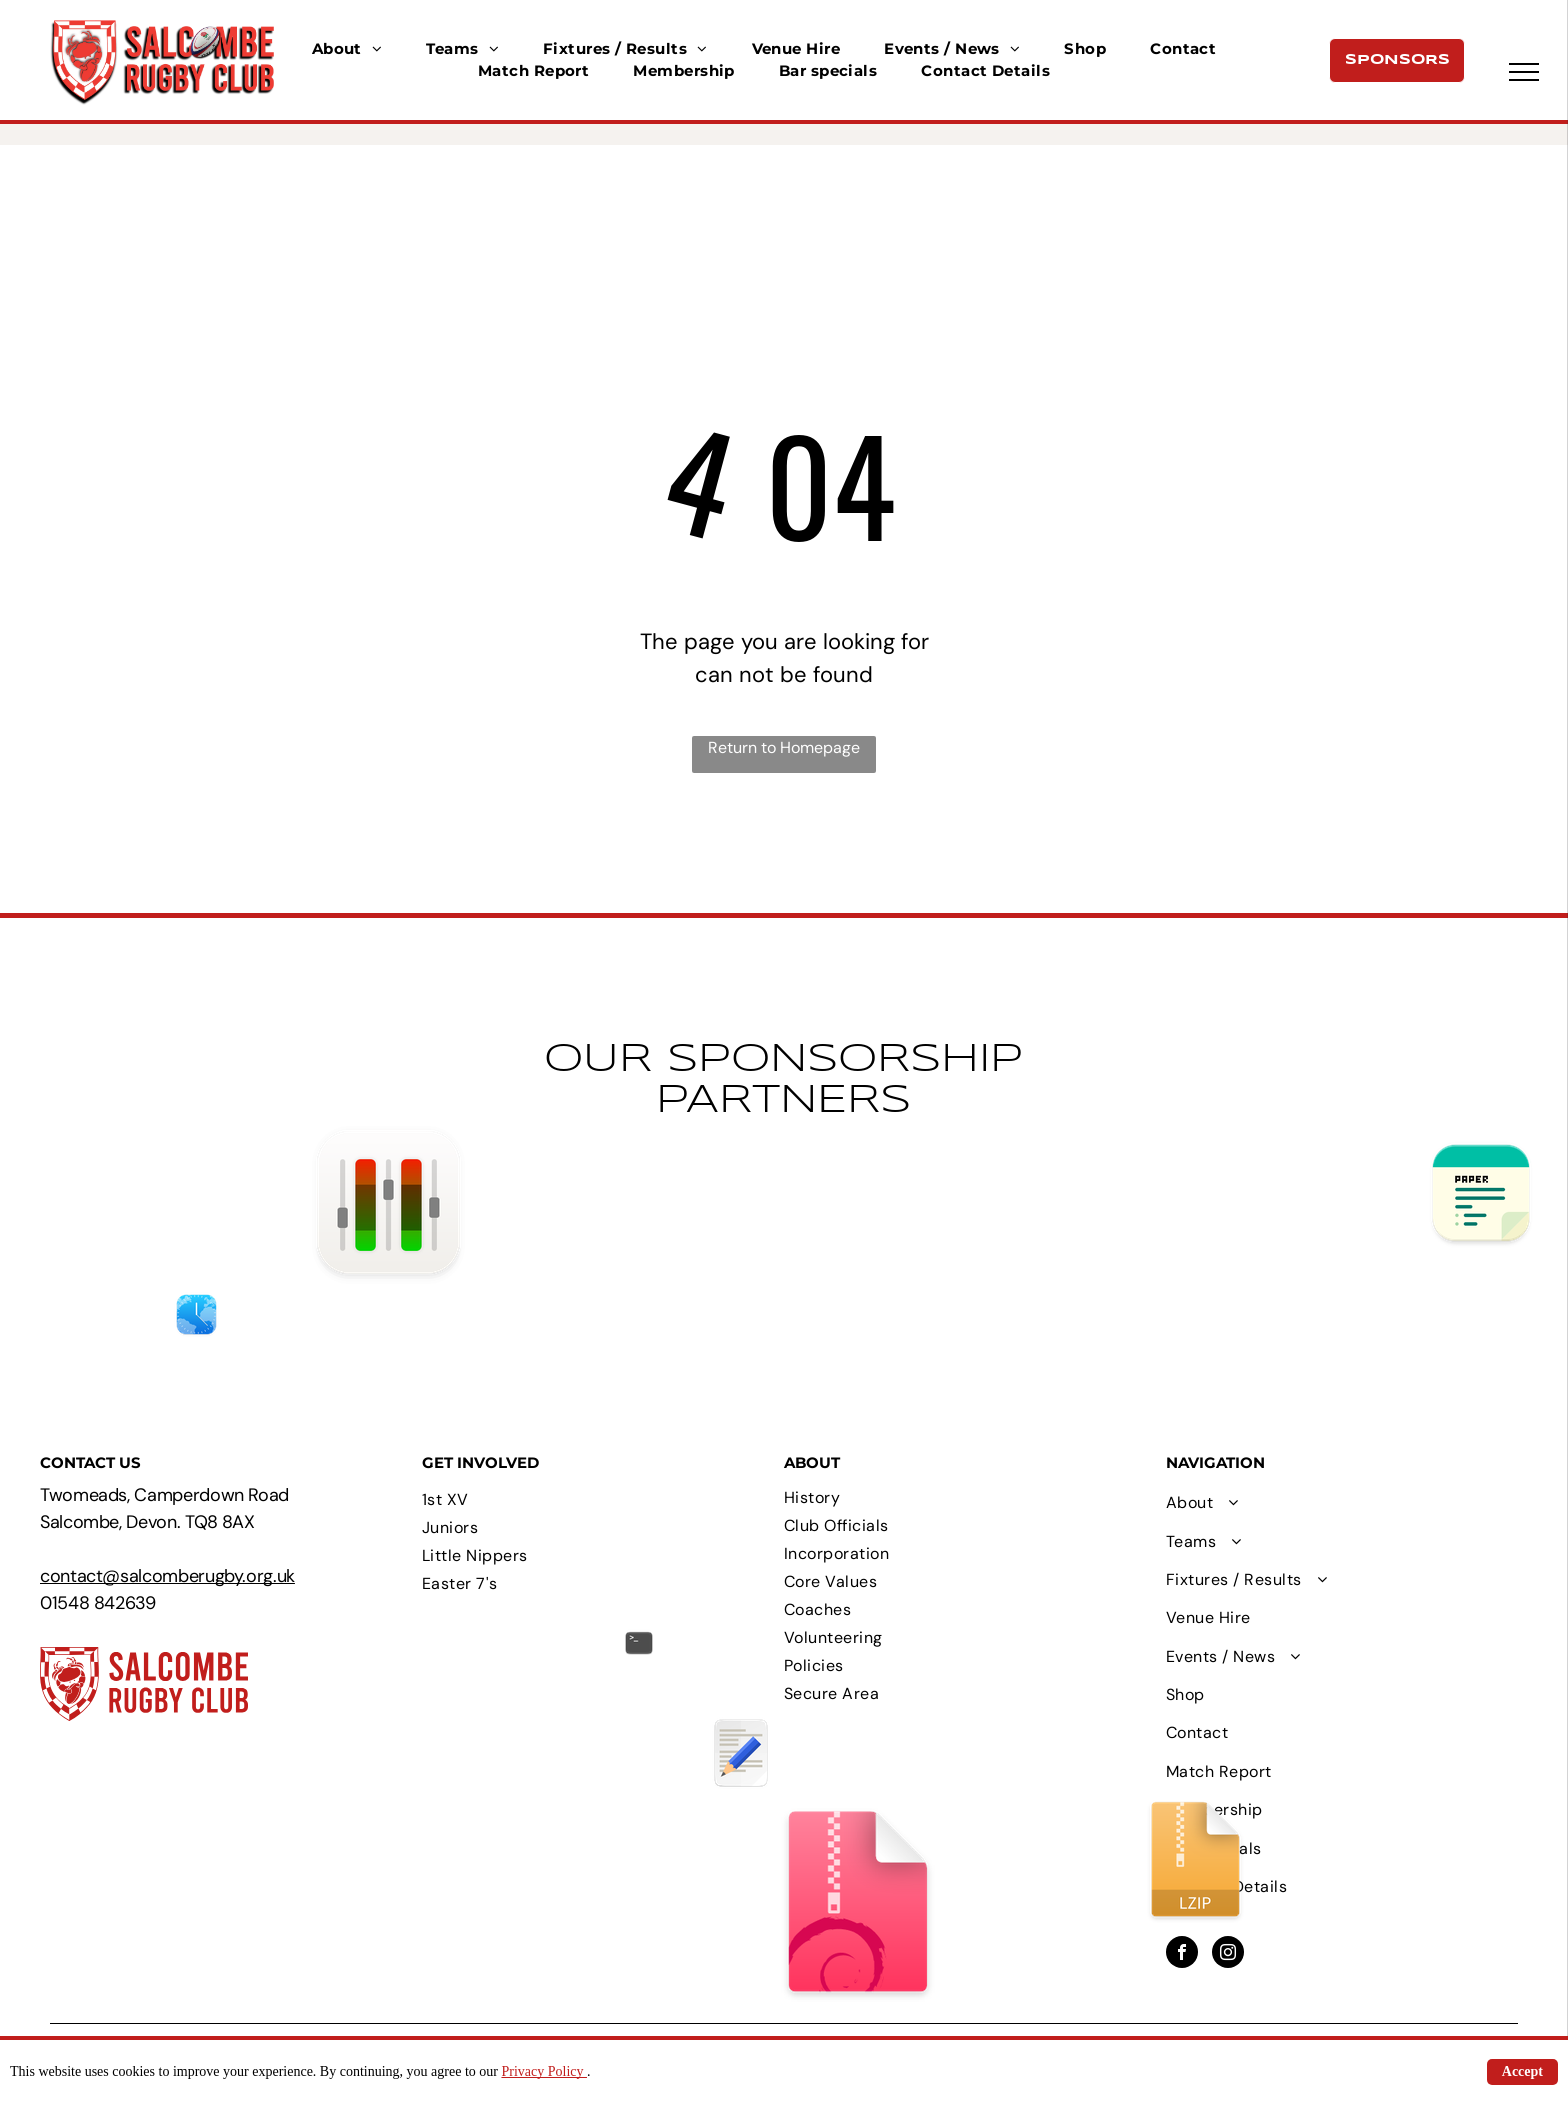  Describe the element at coordinates (1481, 1193) in the screenshot. I see `open Paper note-taking app` at that location.